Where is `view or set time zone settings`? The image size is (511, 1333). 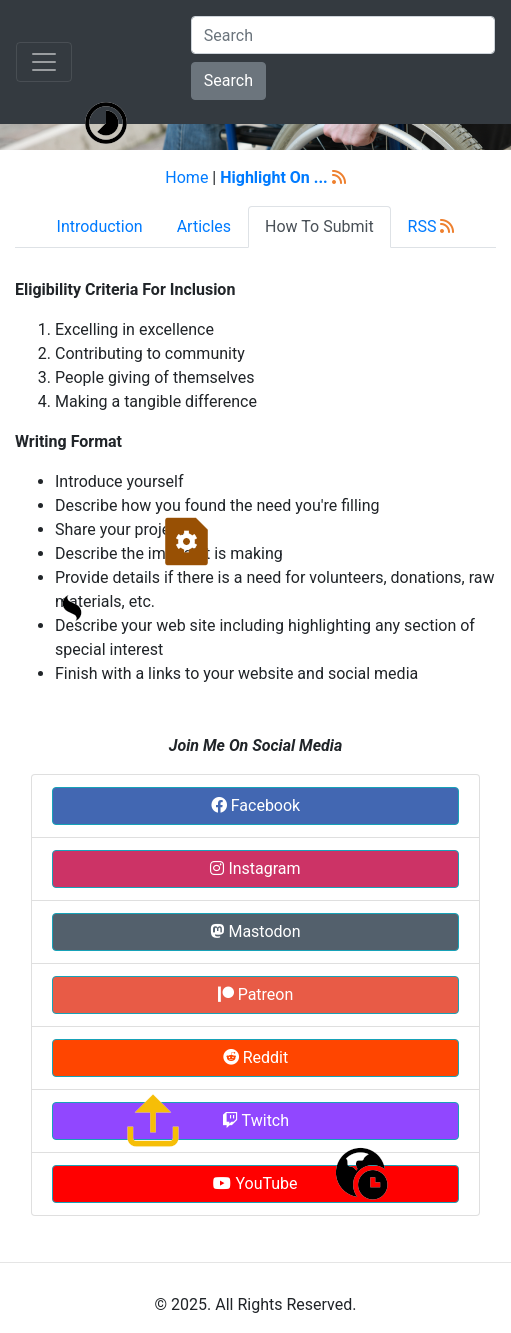
view or set time zone settings is located at coordinates (360, 1172).